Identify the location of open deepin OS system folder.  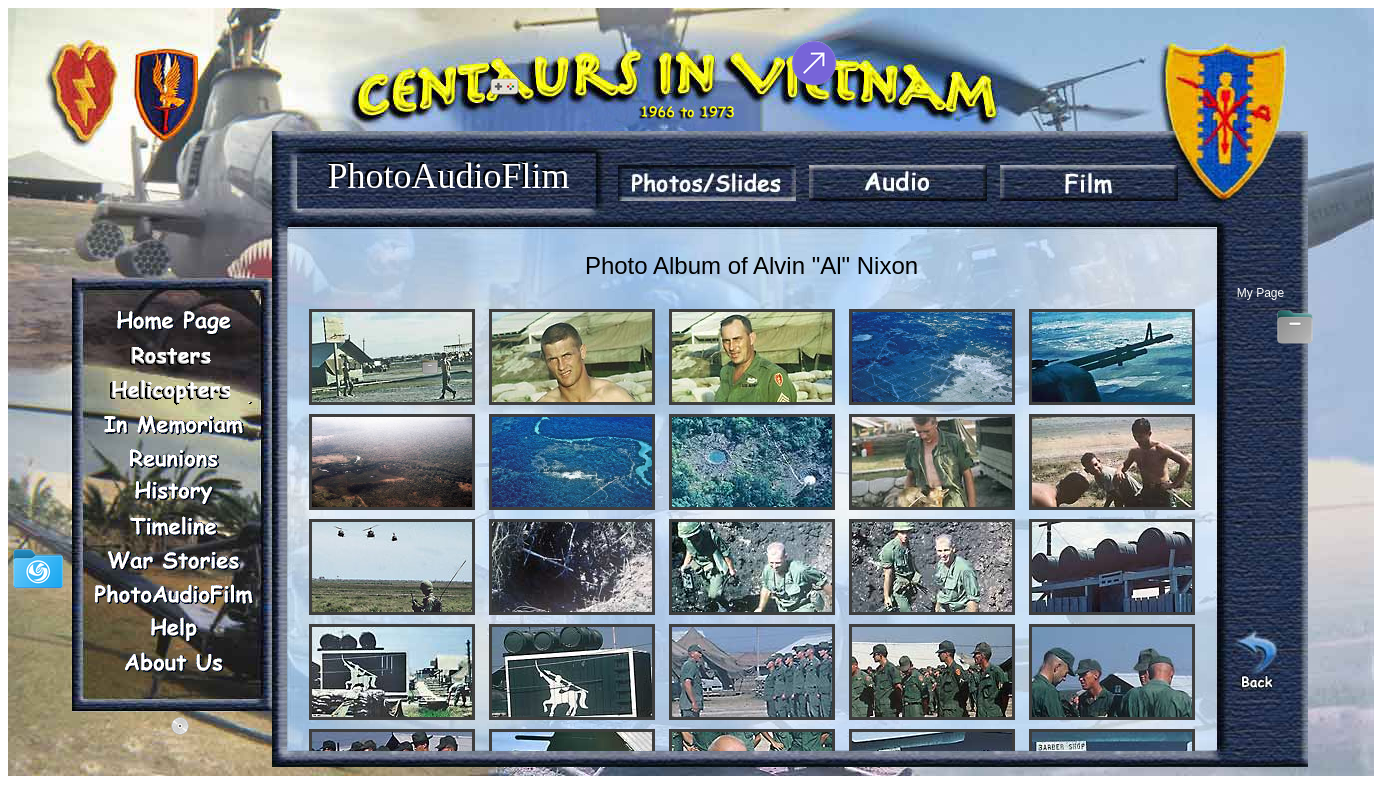
(38, 570).